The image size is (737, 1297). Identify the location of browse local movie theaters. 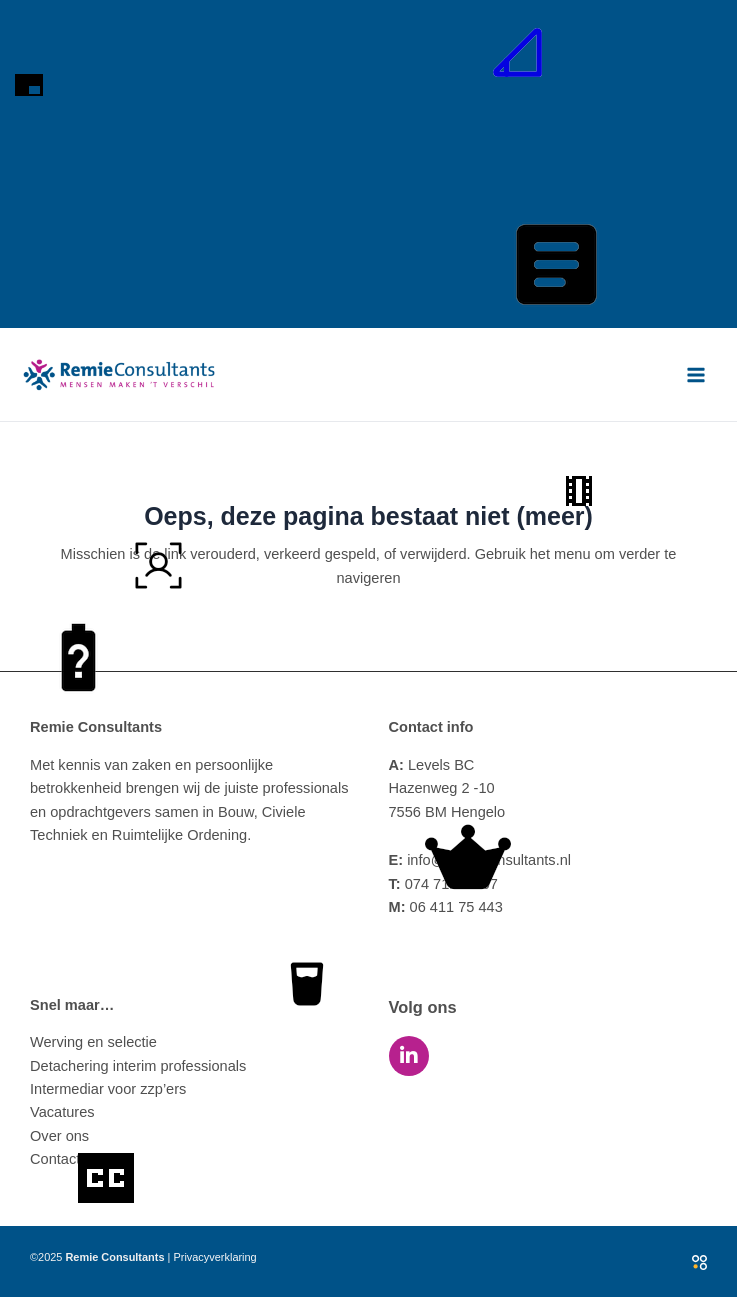
(579, 491).